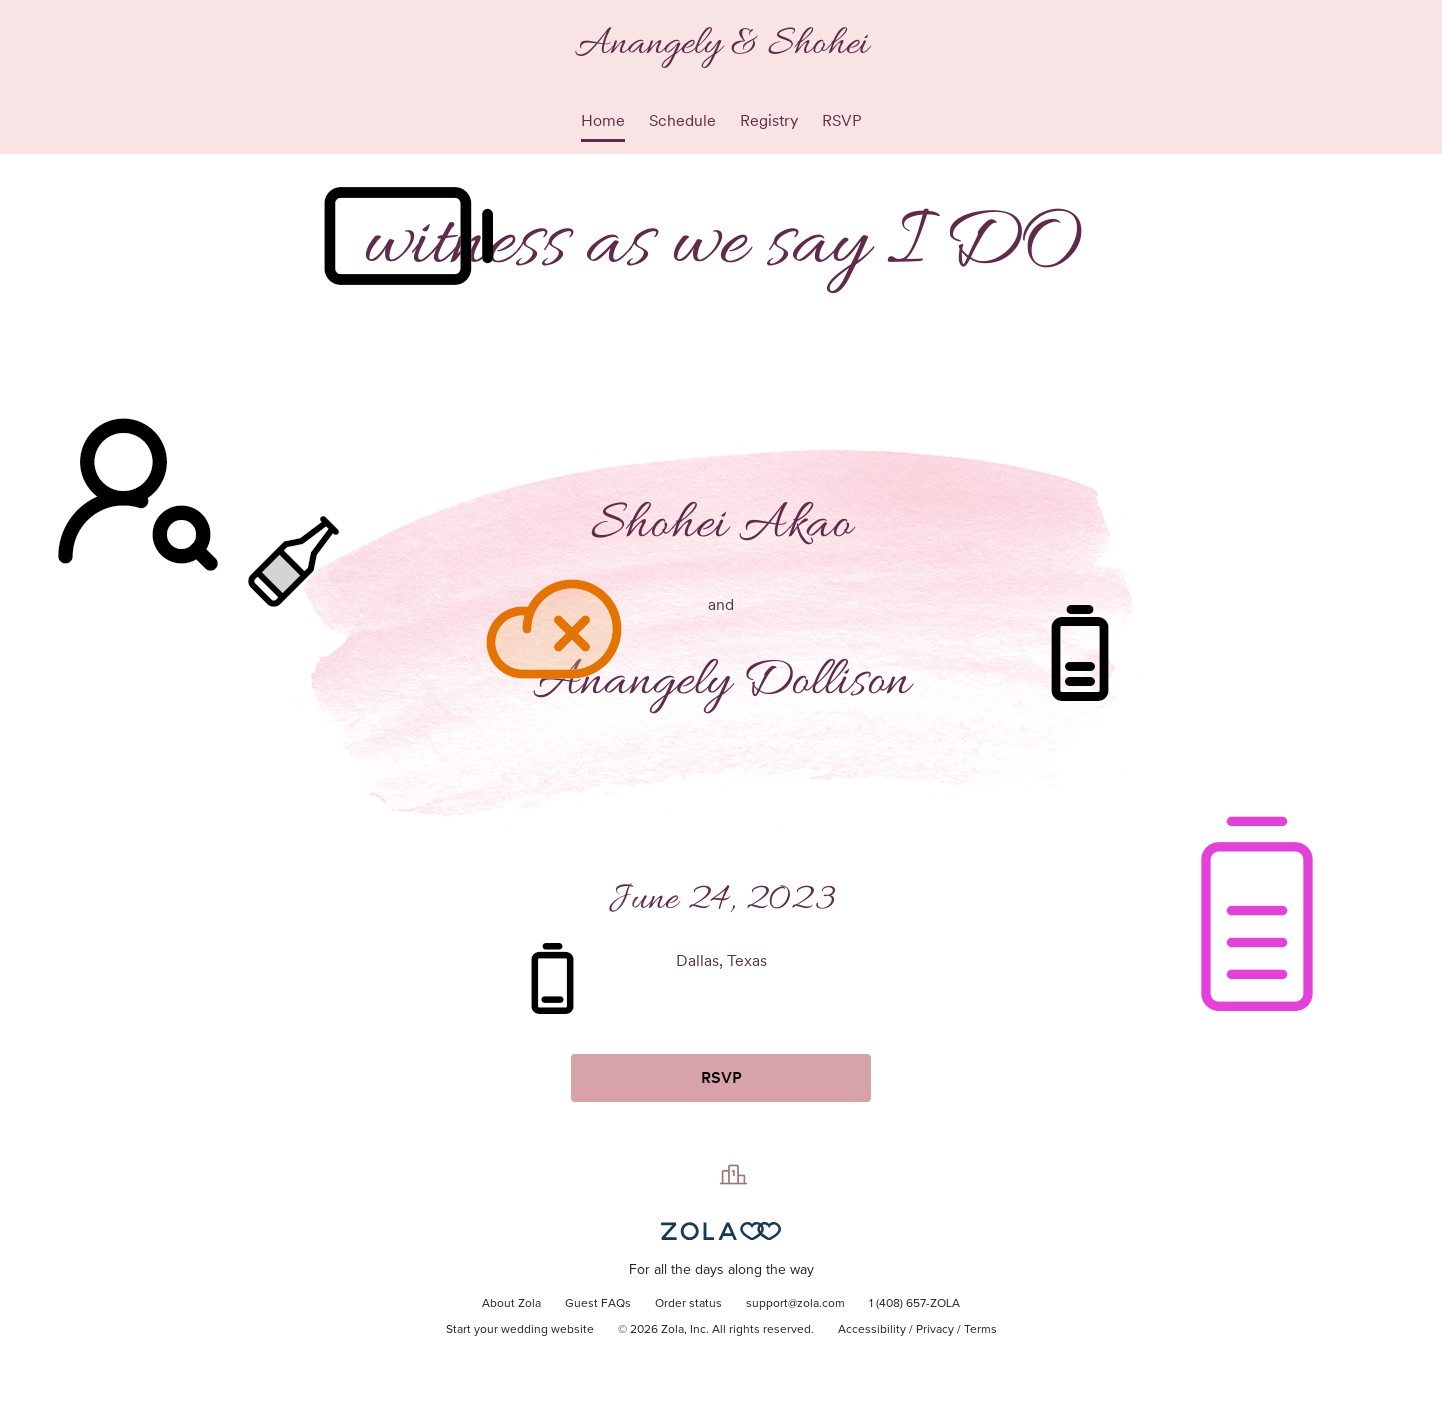 This screenshot has width=1442, height=1423. Describe the element at coordinates (552, 978) in the screenshot. I see `indicates low battery level` at that location.